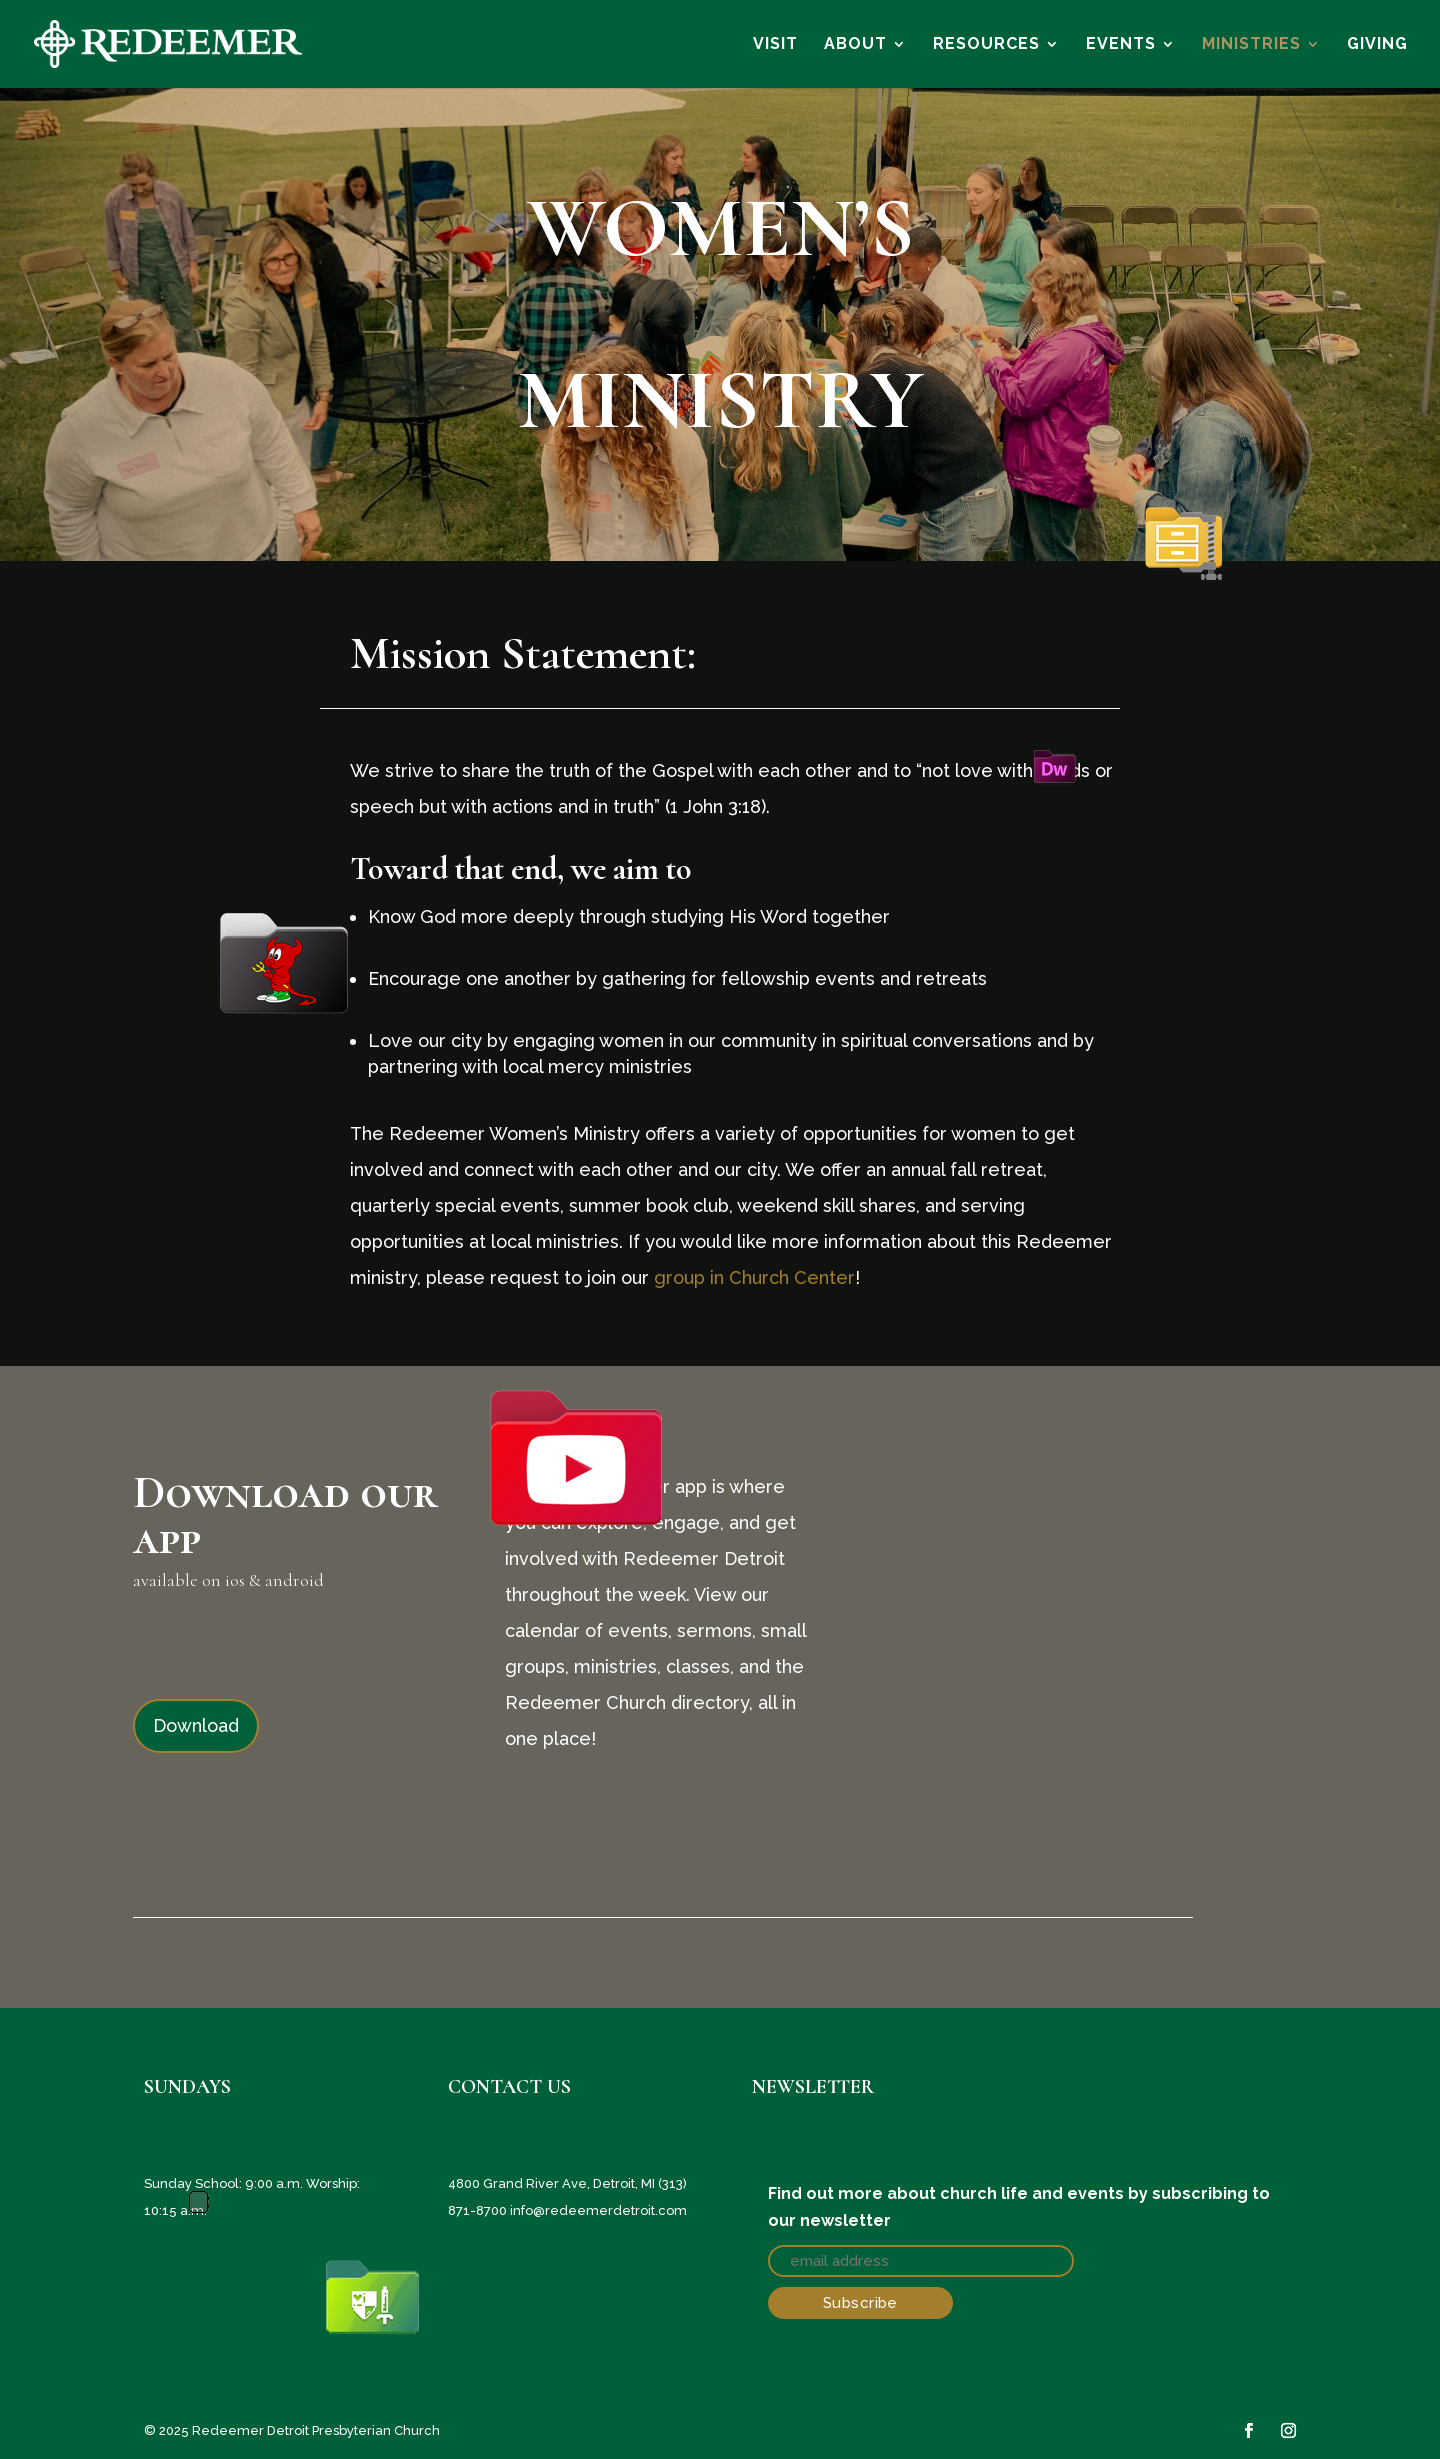 The height and width of the screenshot is (2459, 1440). I want to click on open game development projects folder, so click(372, 2299).